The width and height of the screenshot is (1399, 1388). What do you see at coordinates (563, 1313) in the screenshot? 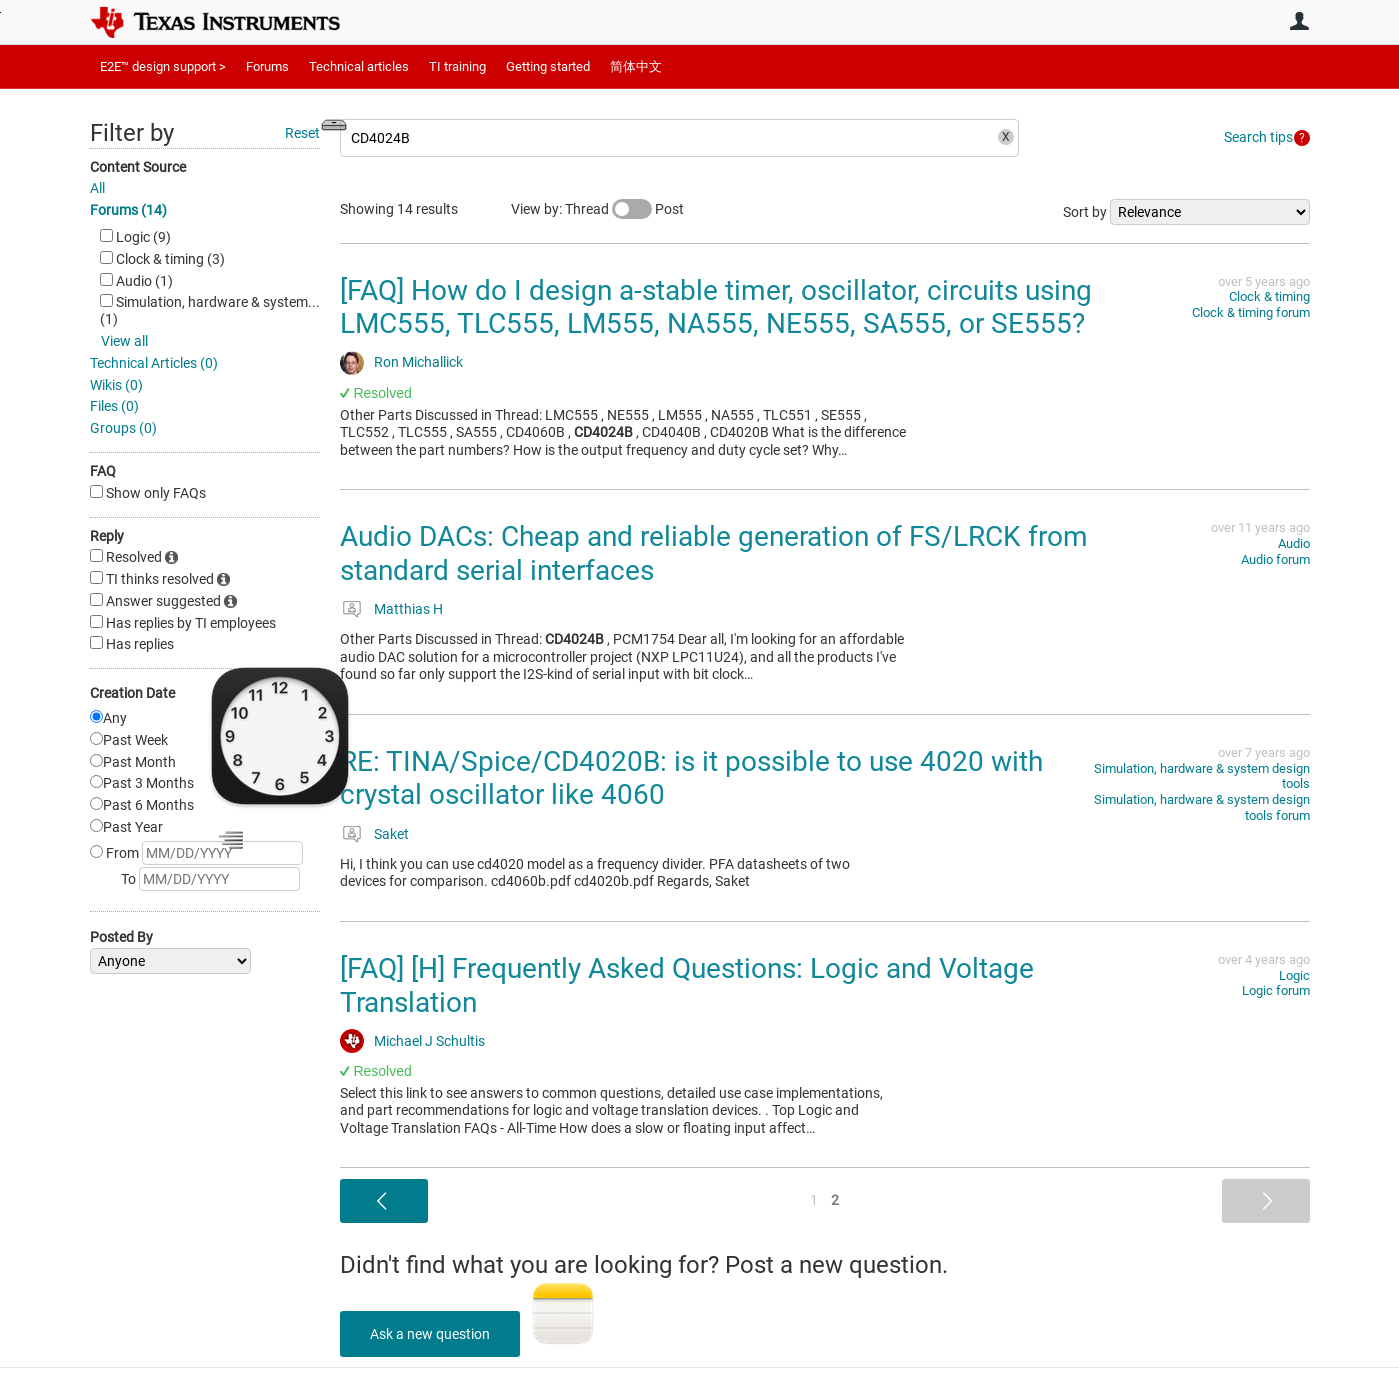
I see `open the notes app` at bounding box center [563, 1313].